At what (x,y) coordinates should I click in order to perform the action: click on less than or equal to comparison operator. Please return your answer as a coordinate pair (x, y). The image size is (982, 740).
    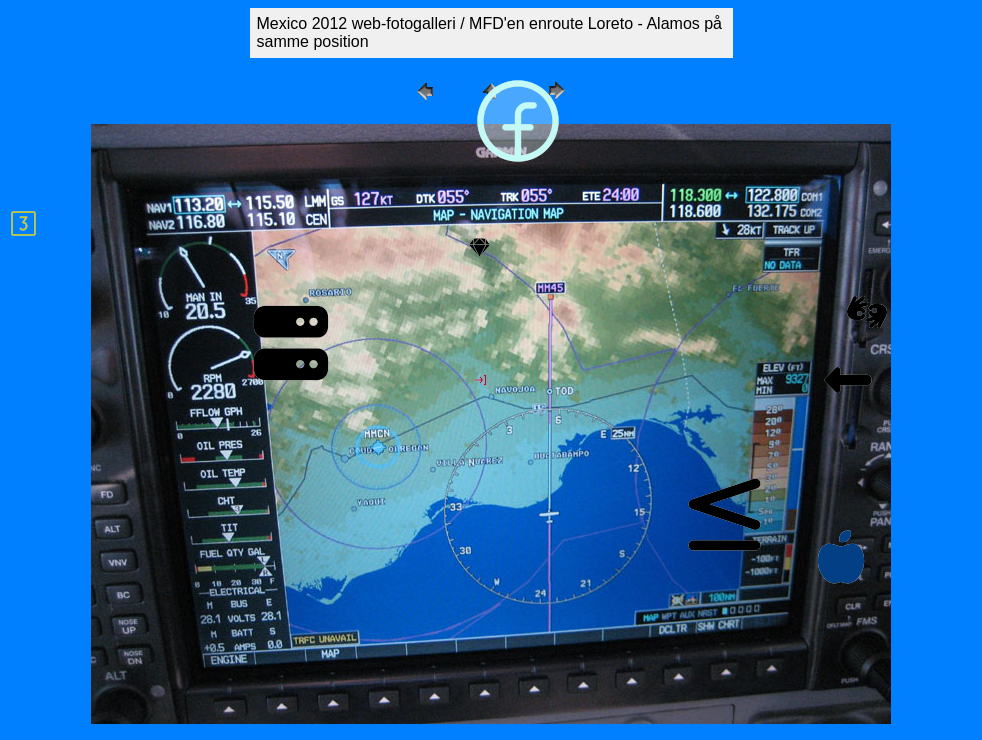
    Looking at the image, I should click on (724, 514).